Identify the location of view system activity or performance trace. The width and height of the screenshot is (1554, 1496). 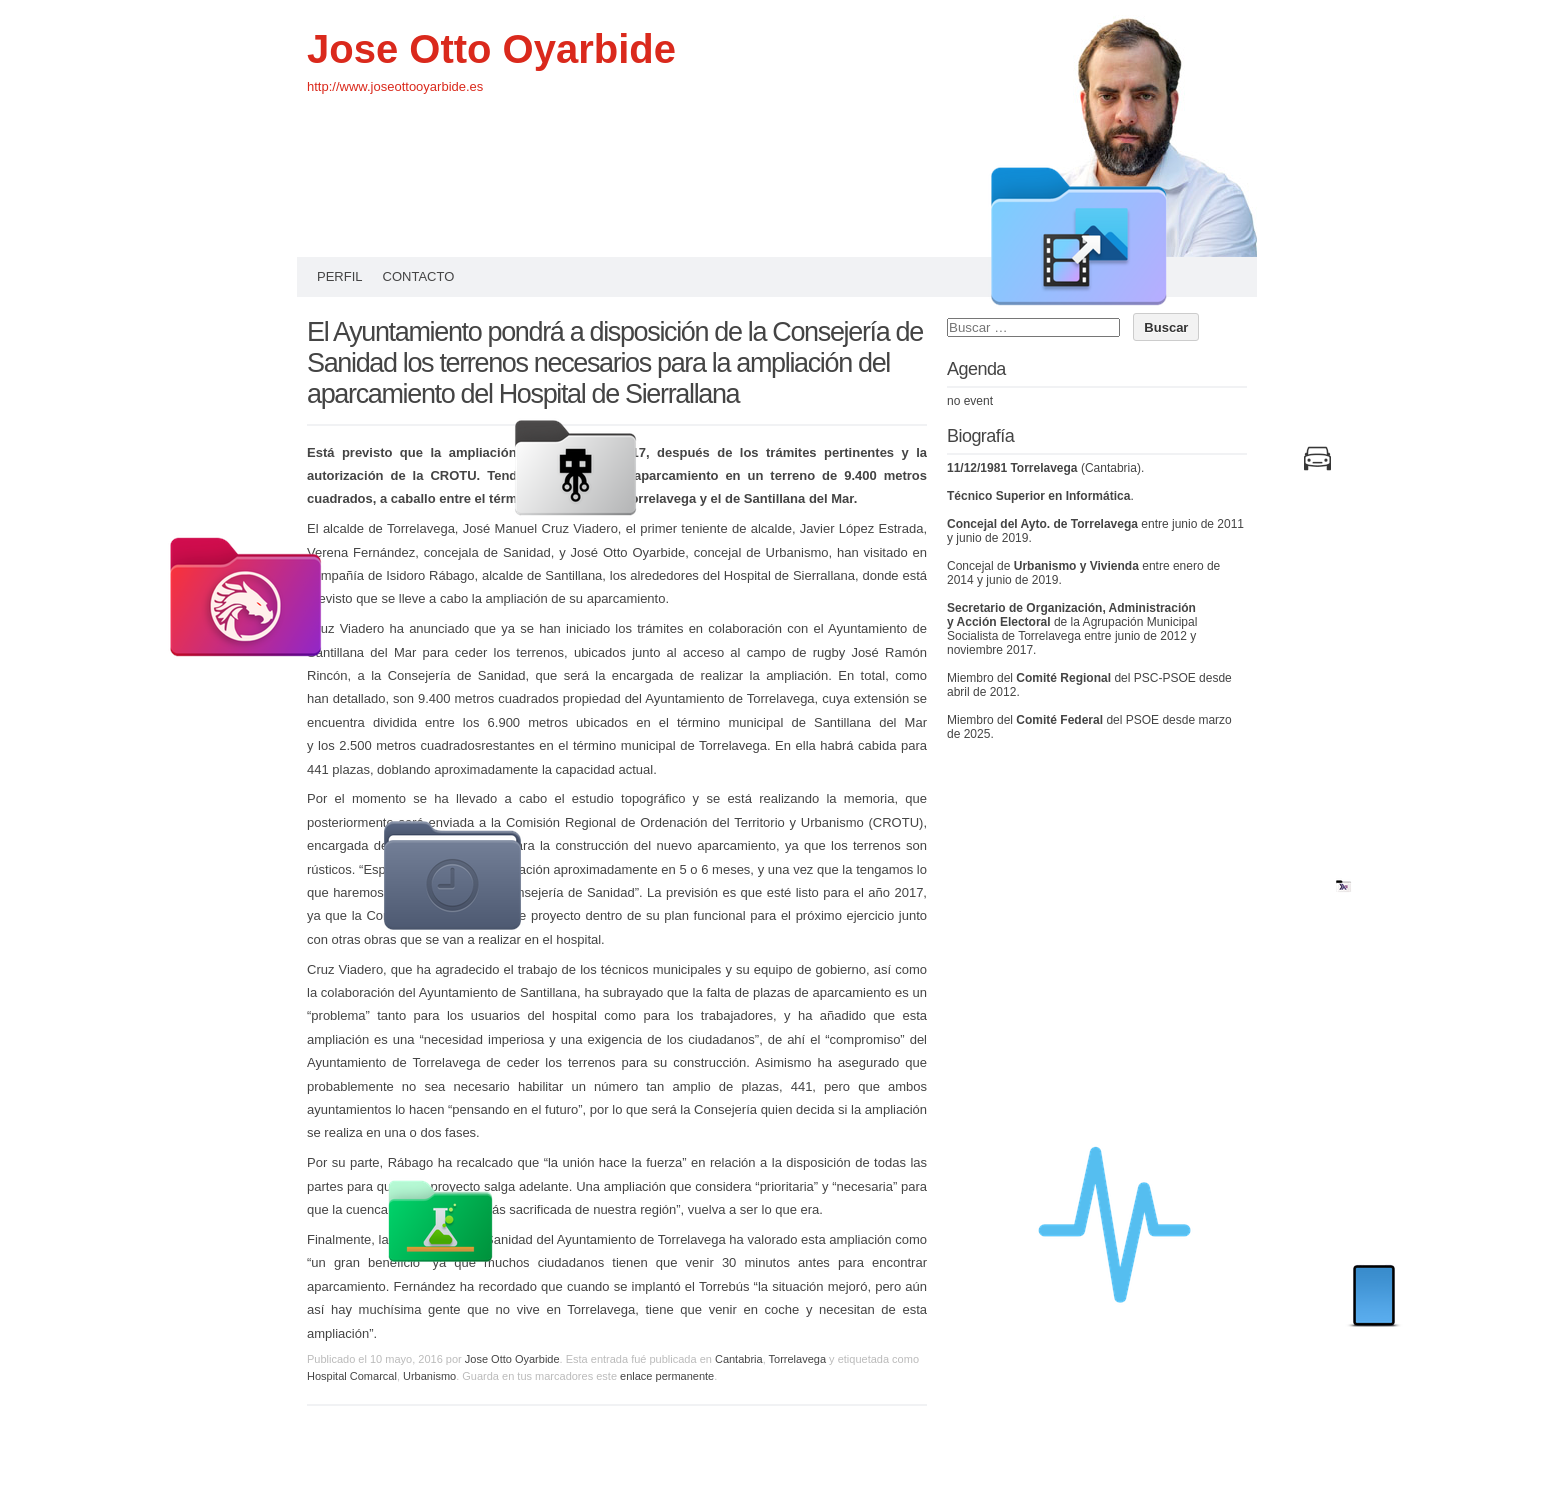
(1115, 1221).